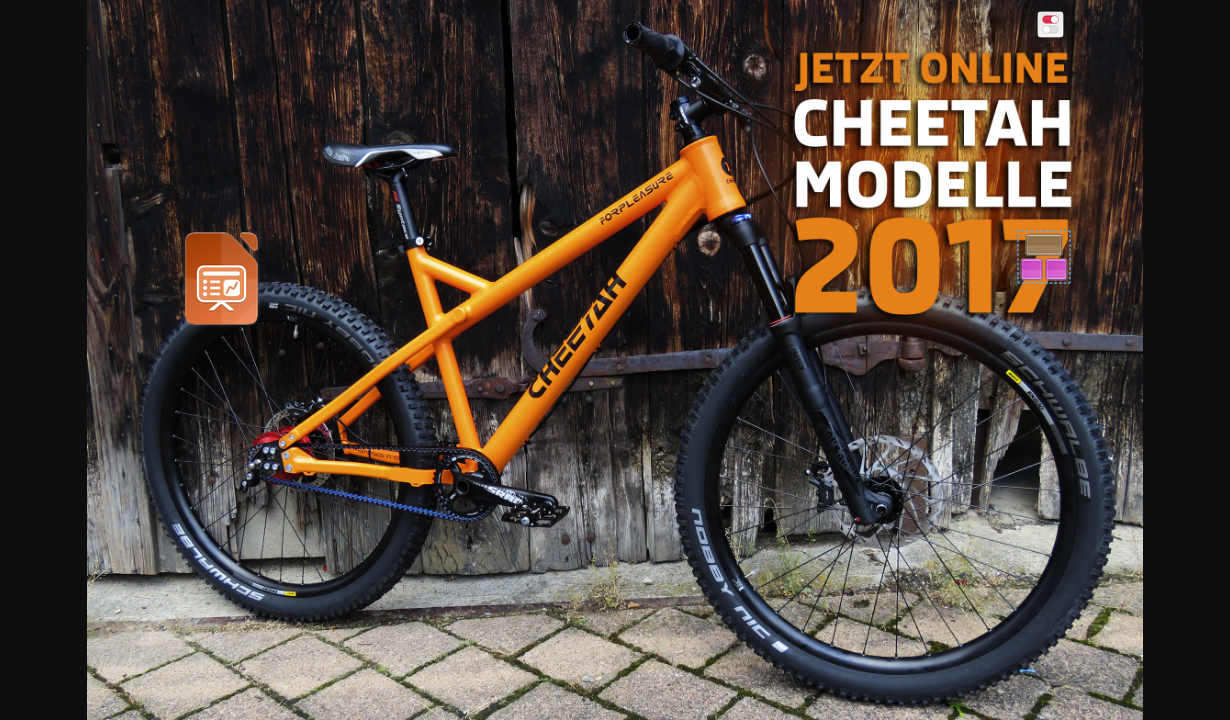 Image resolution: width=1230 pixels, height=720 pixels. I want to click on open libreoffice impress presentation software, so click(221, 278).